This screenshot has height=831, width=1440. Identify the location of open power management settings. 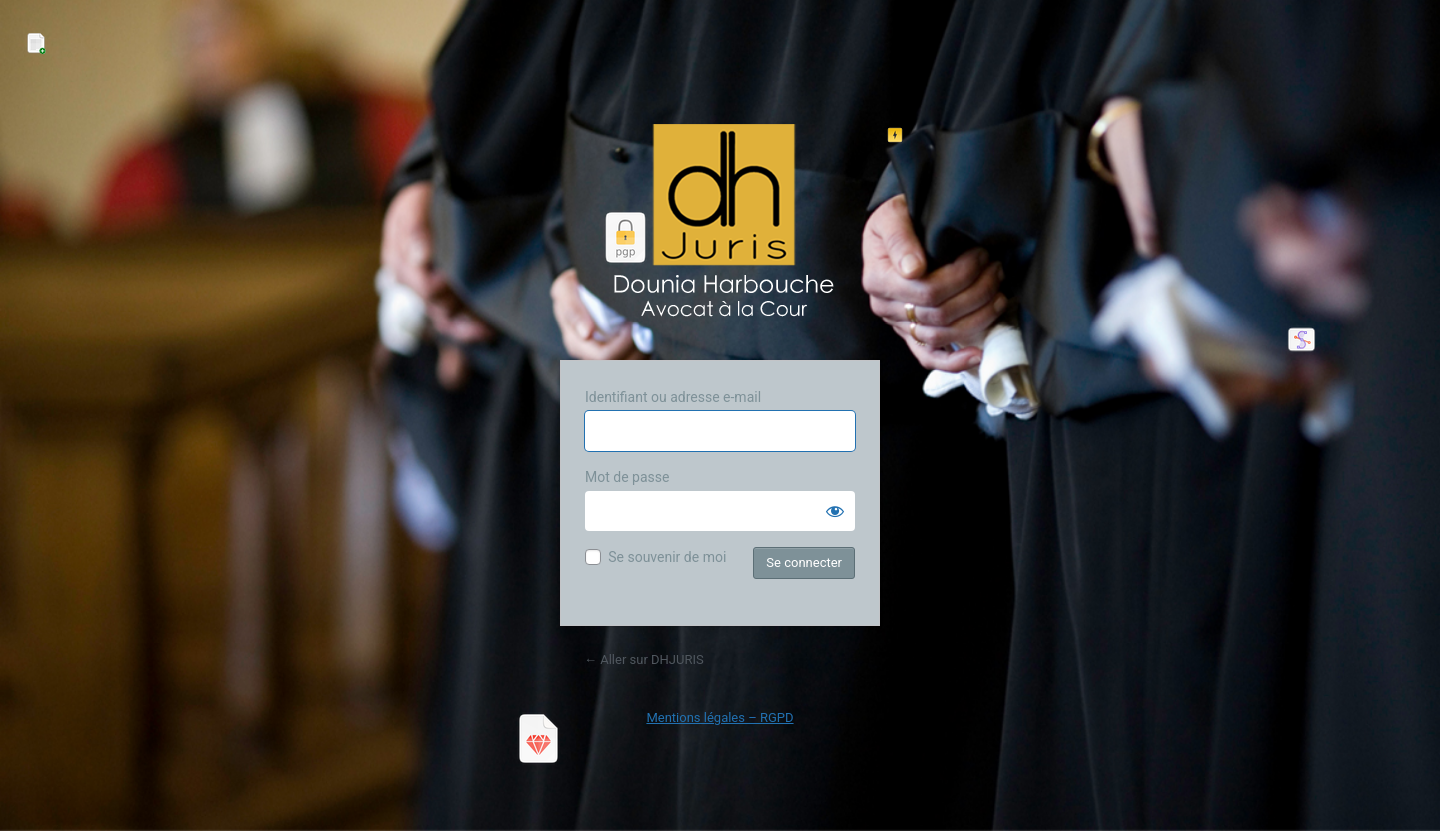
(895, 135).